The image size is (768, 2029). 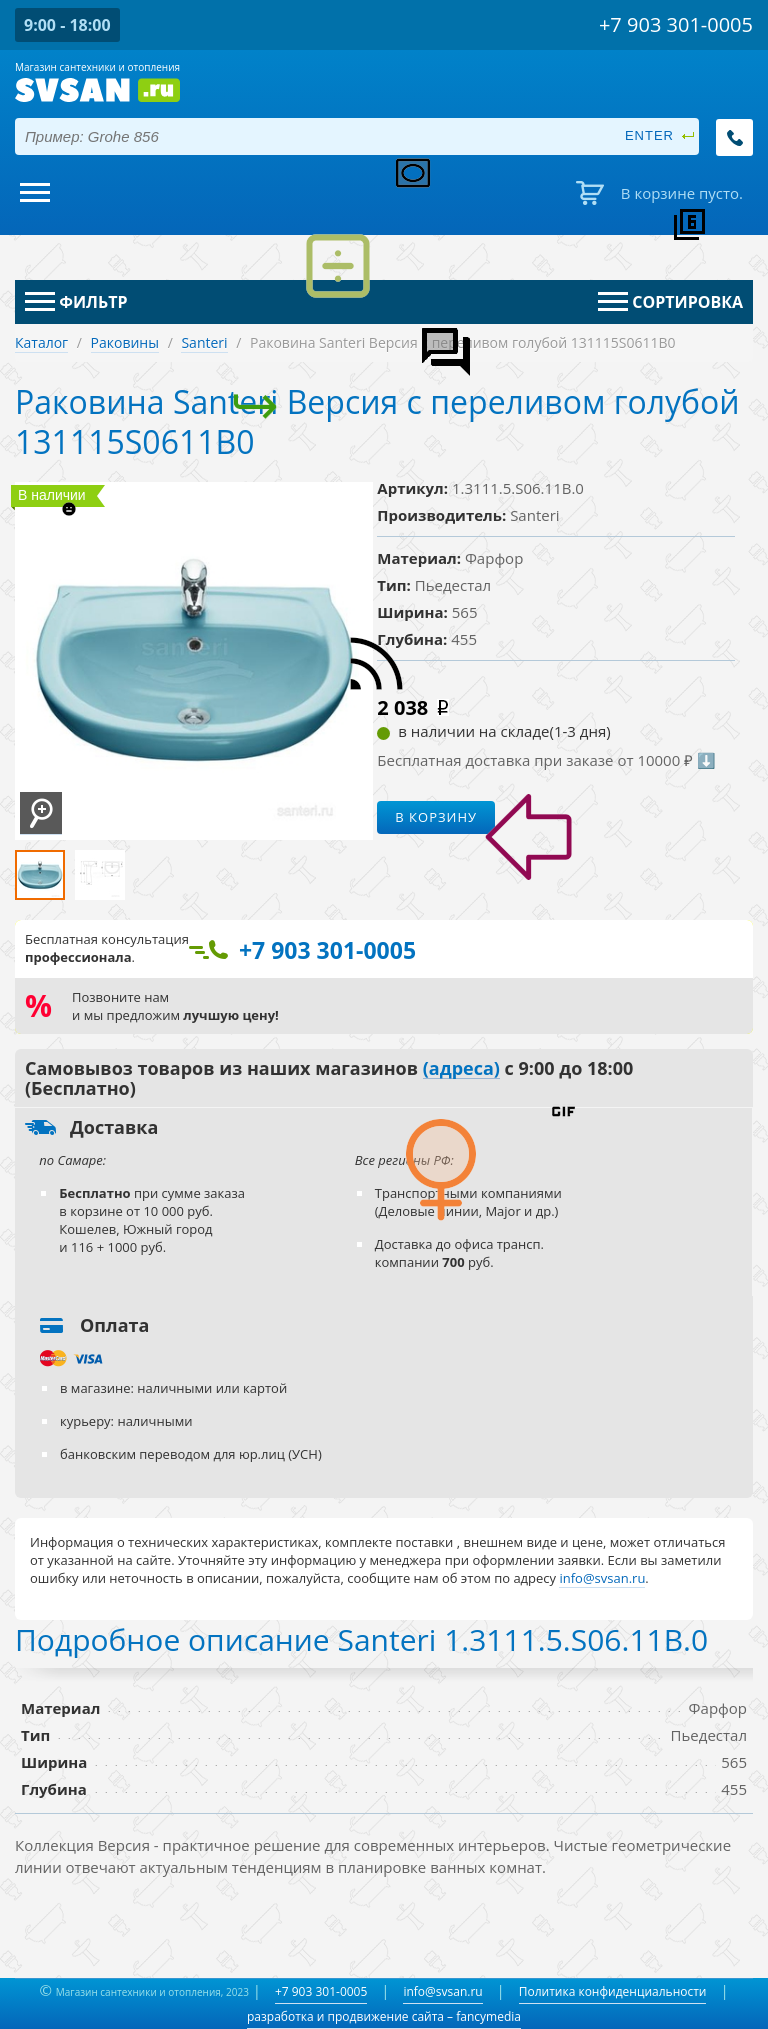 What do you see at coordinates (338, 266) in the screenshot?
I see `perform a division calculation` at bounding box center [338, 266].